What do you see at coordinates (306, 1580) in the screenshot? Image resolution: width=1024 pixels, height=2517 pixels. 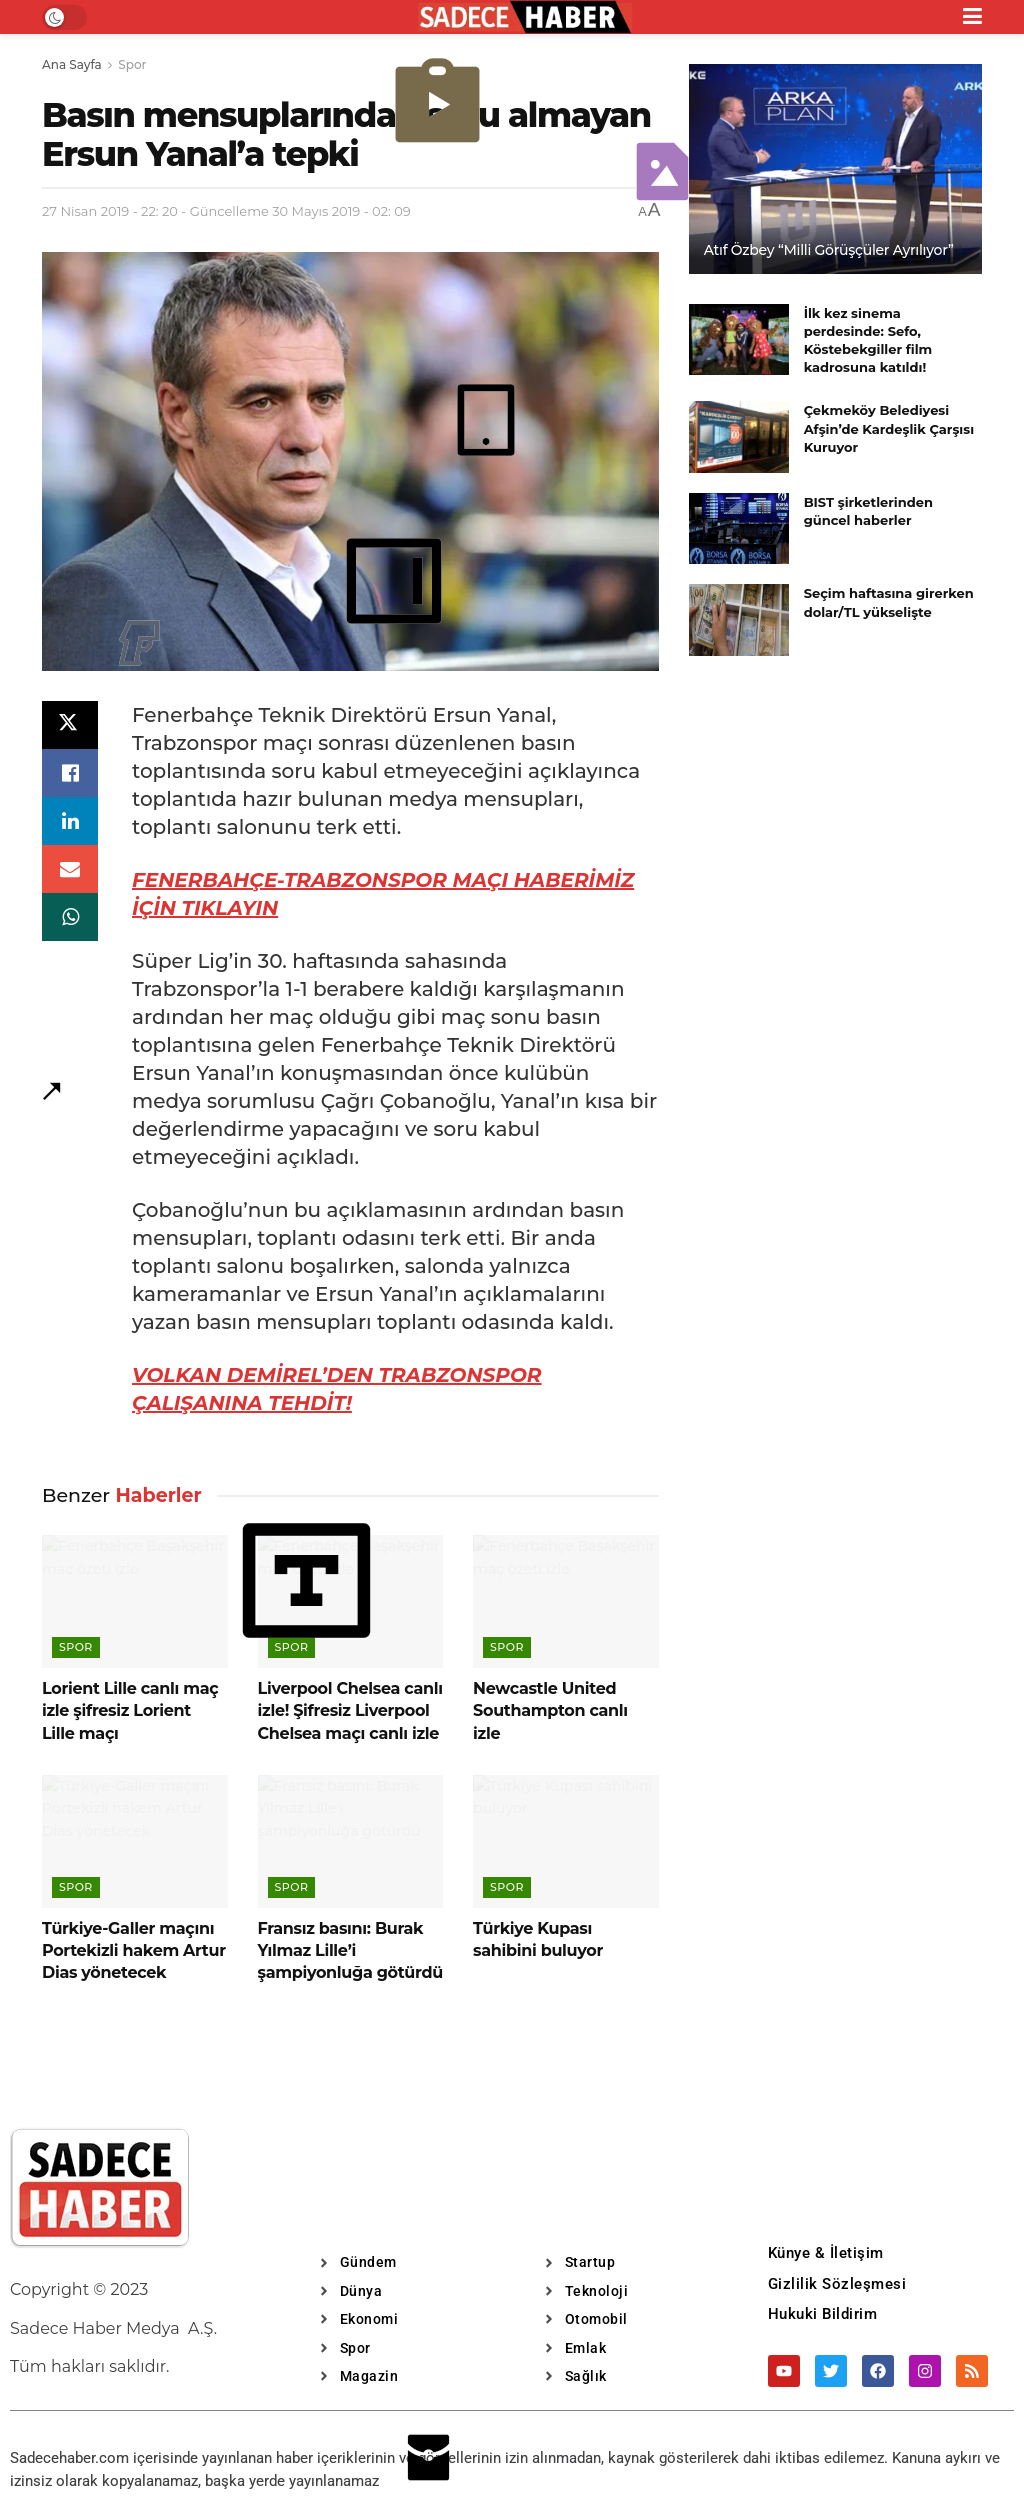 I see `insert a text snippet or template` at bounding box center [306, 1580].